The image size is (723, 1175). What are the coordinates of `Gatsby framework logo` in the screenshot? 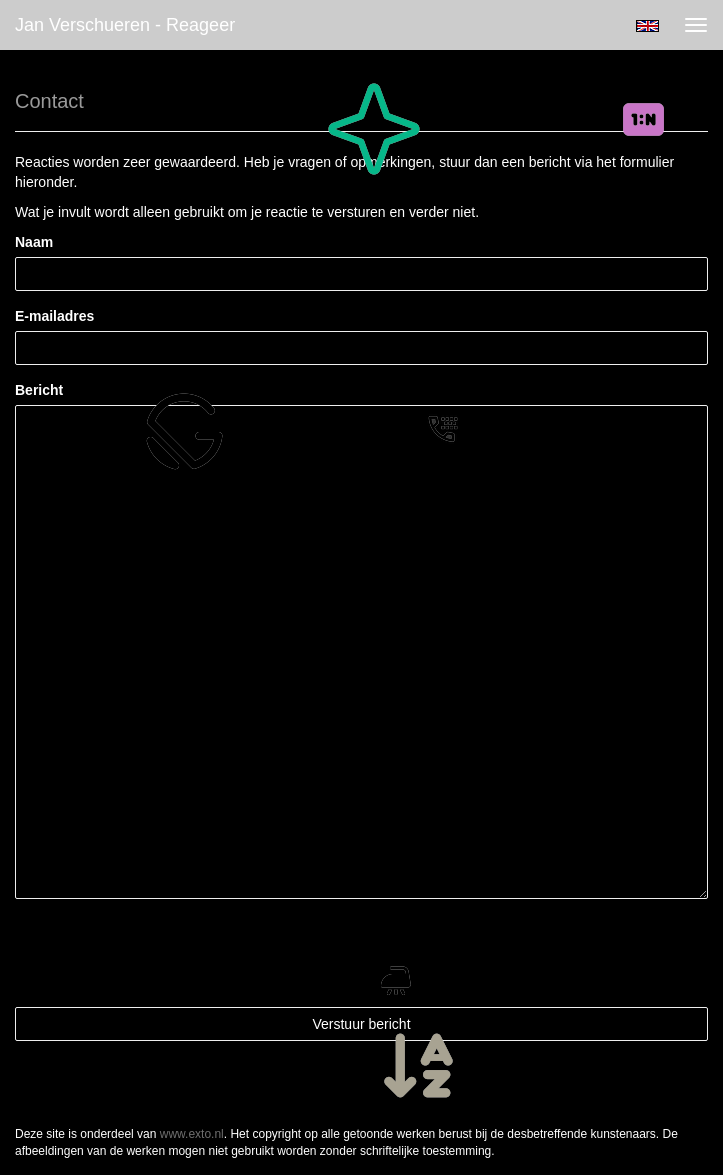 It's located at (184, 432).